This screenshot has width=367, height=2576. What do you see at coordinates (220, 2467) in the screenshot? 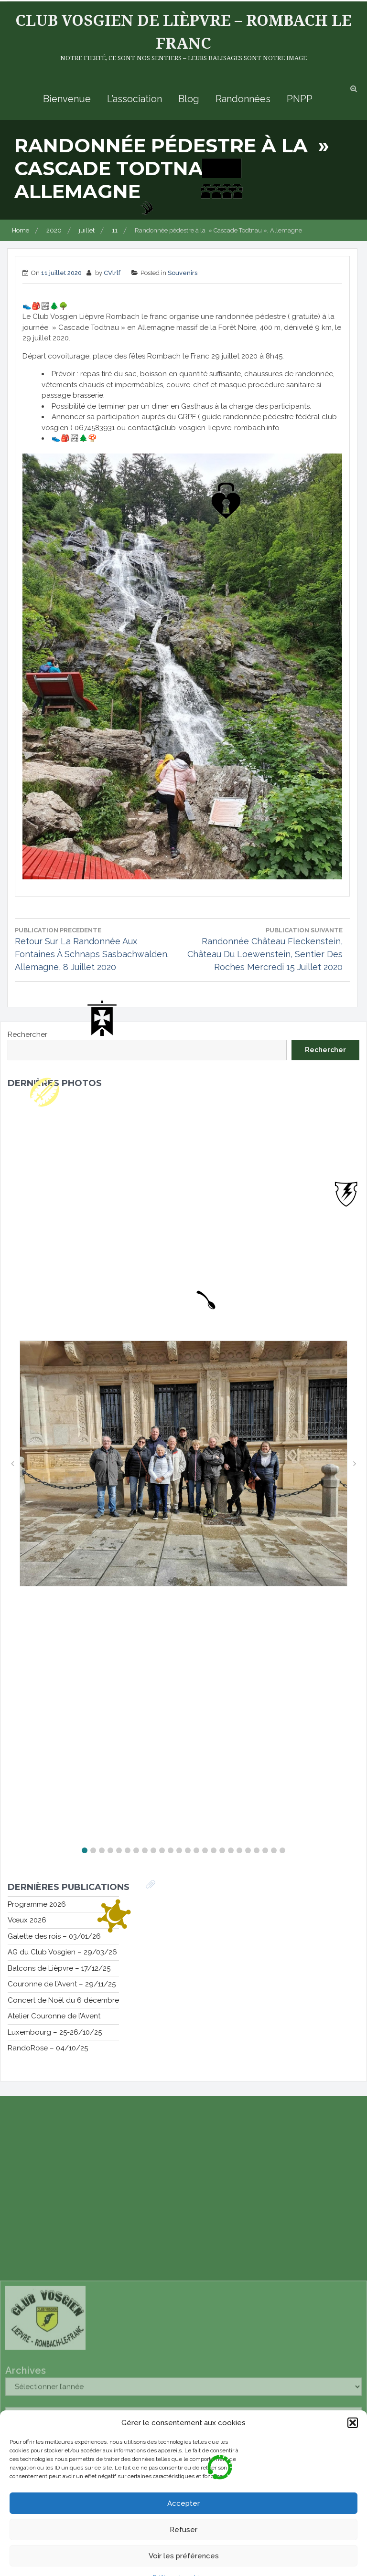
I see `view performance or speed metrics` at bounding box center [220, 2467].